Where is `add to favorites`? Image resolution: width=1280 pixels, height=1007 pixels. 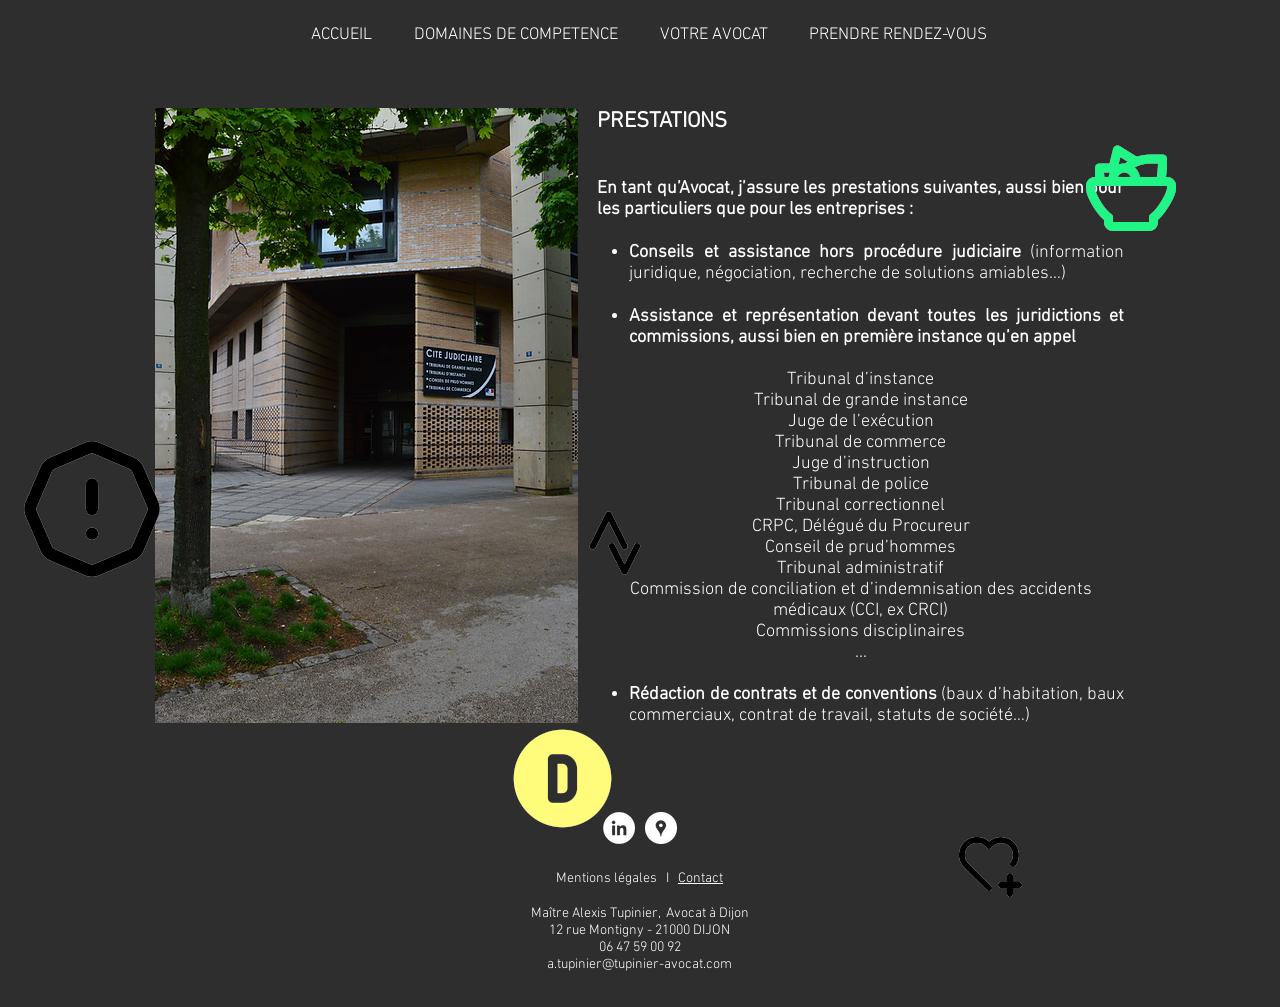 add to favorites is located at coordinates (989, 864).